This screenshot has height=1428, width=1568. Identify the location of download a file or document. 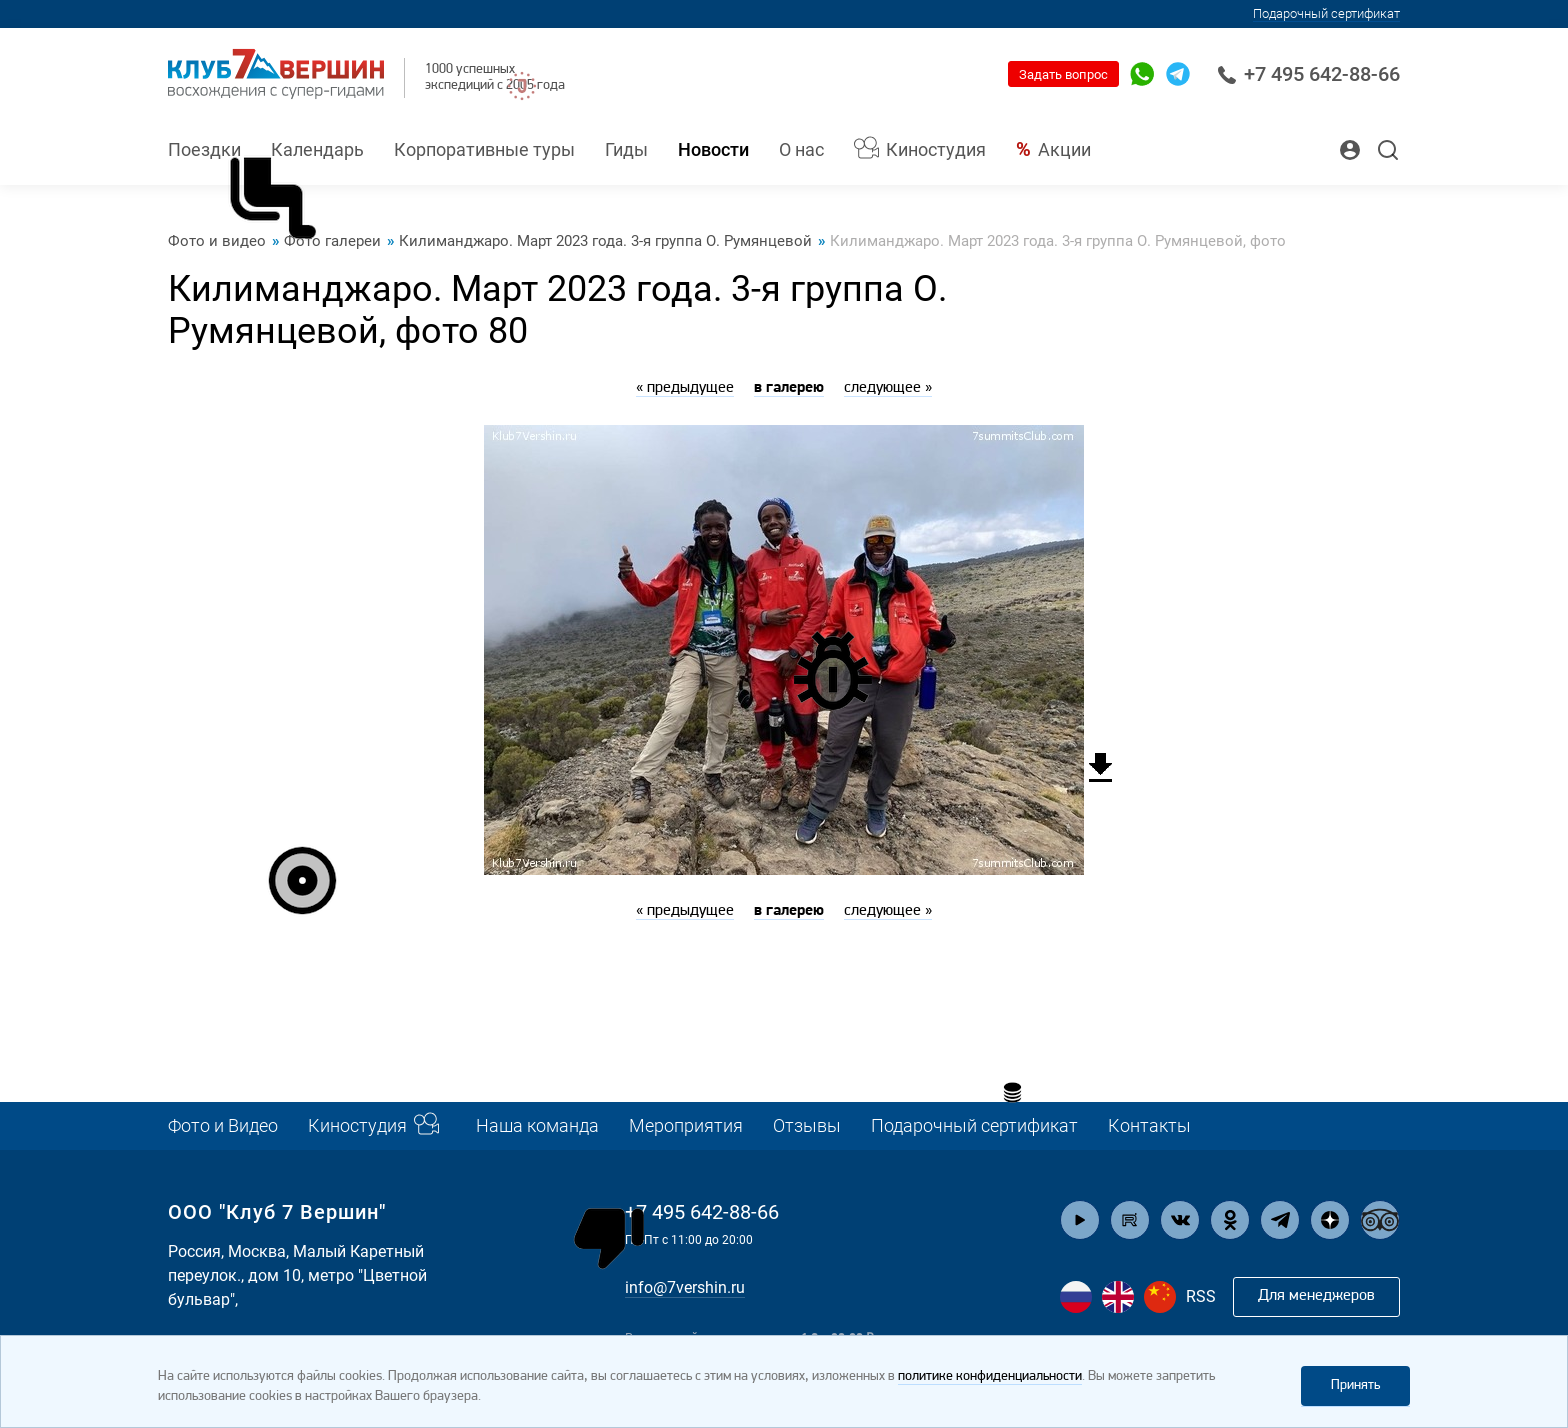
(1100, 768).